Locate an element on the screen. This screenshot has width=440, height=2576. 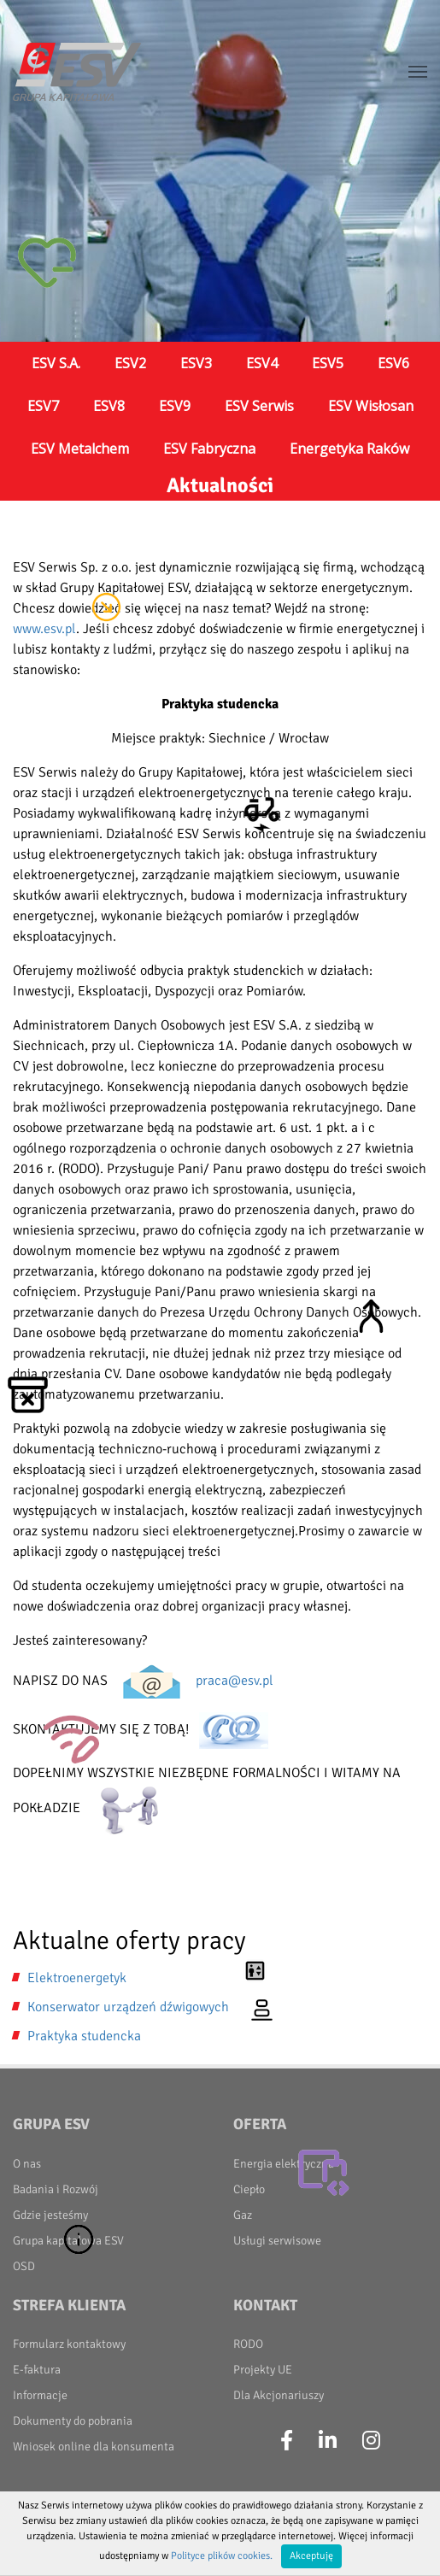
navigate to the next section below is located at coordinates (106, 607).